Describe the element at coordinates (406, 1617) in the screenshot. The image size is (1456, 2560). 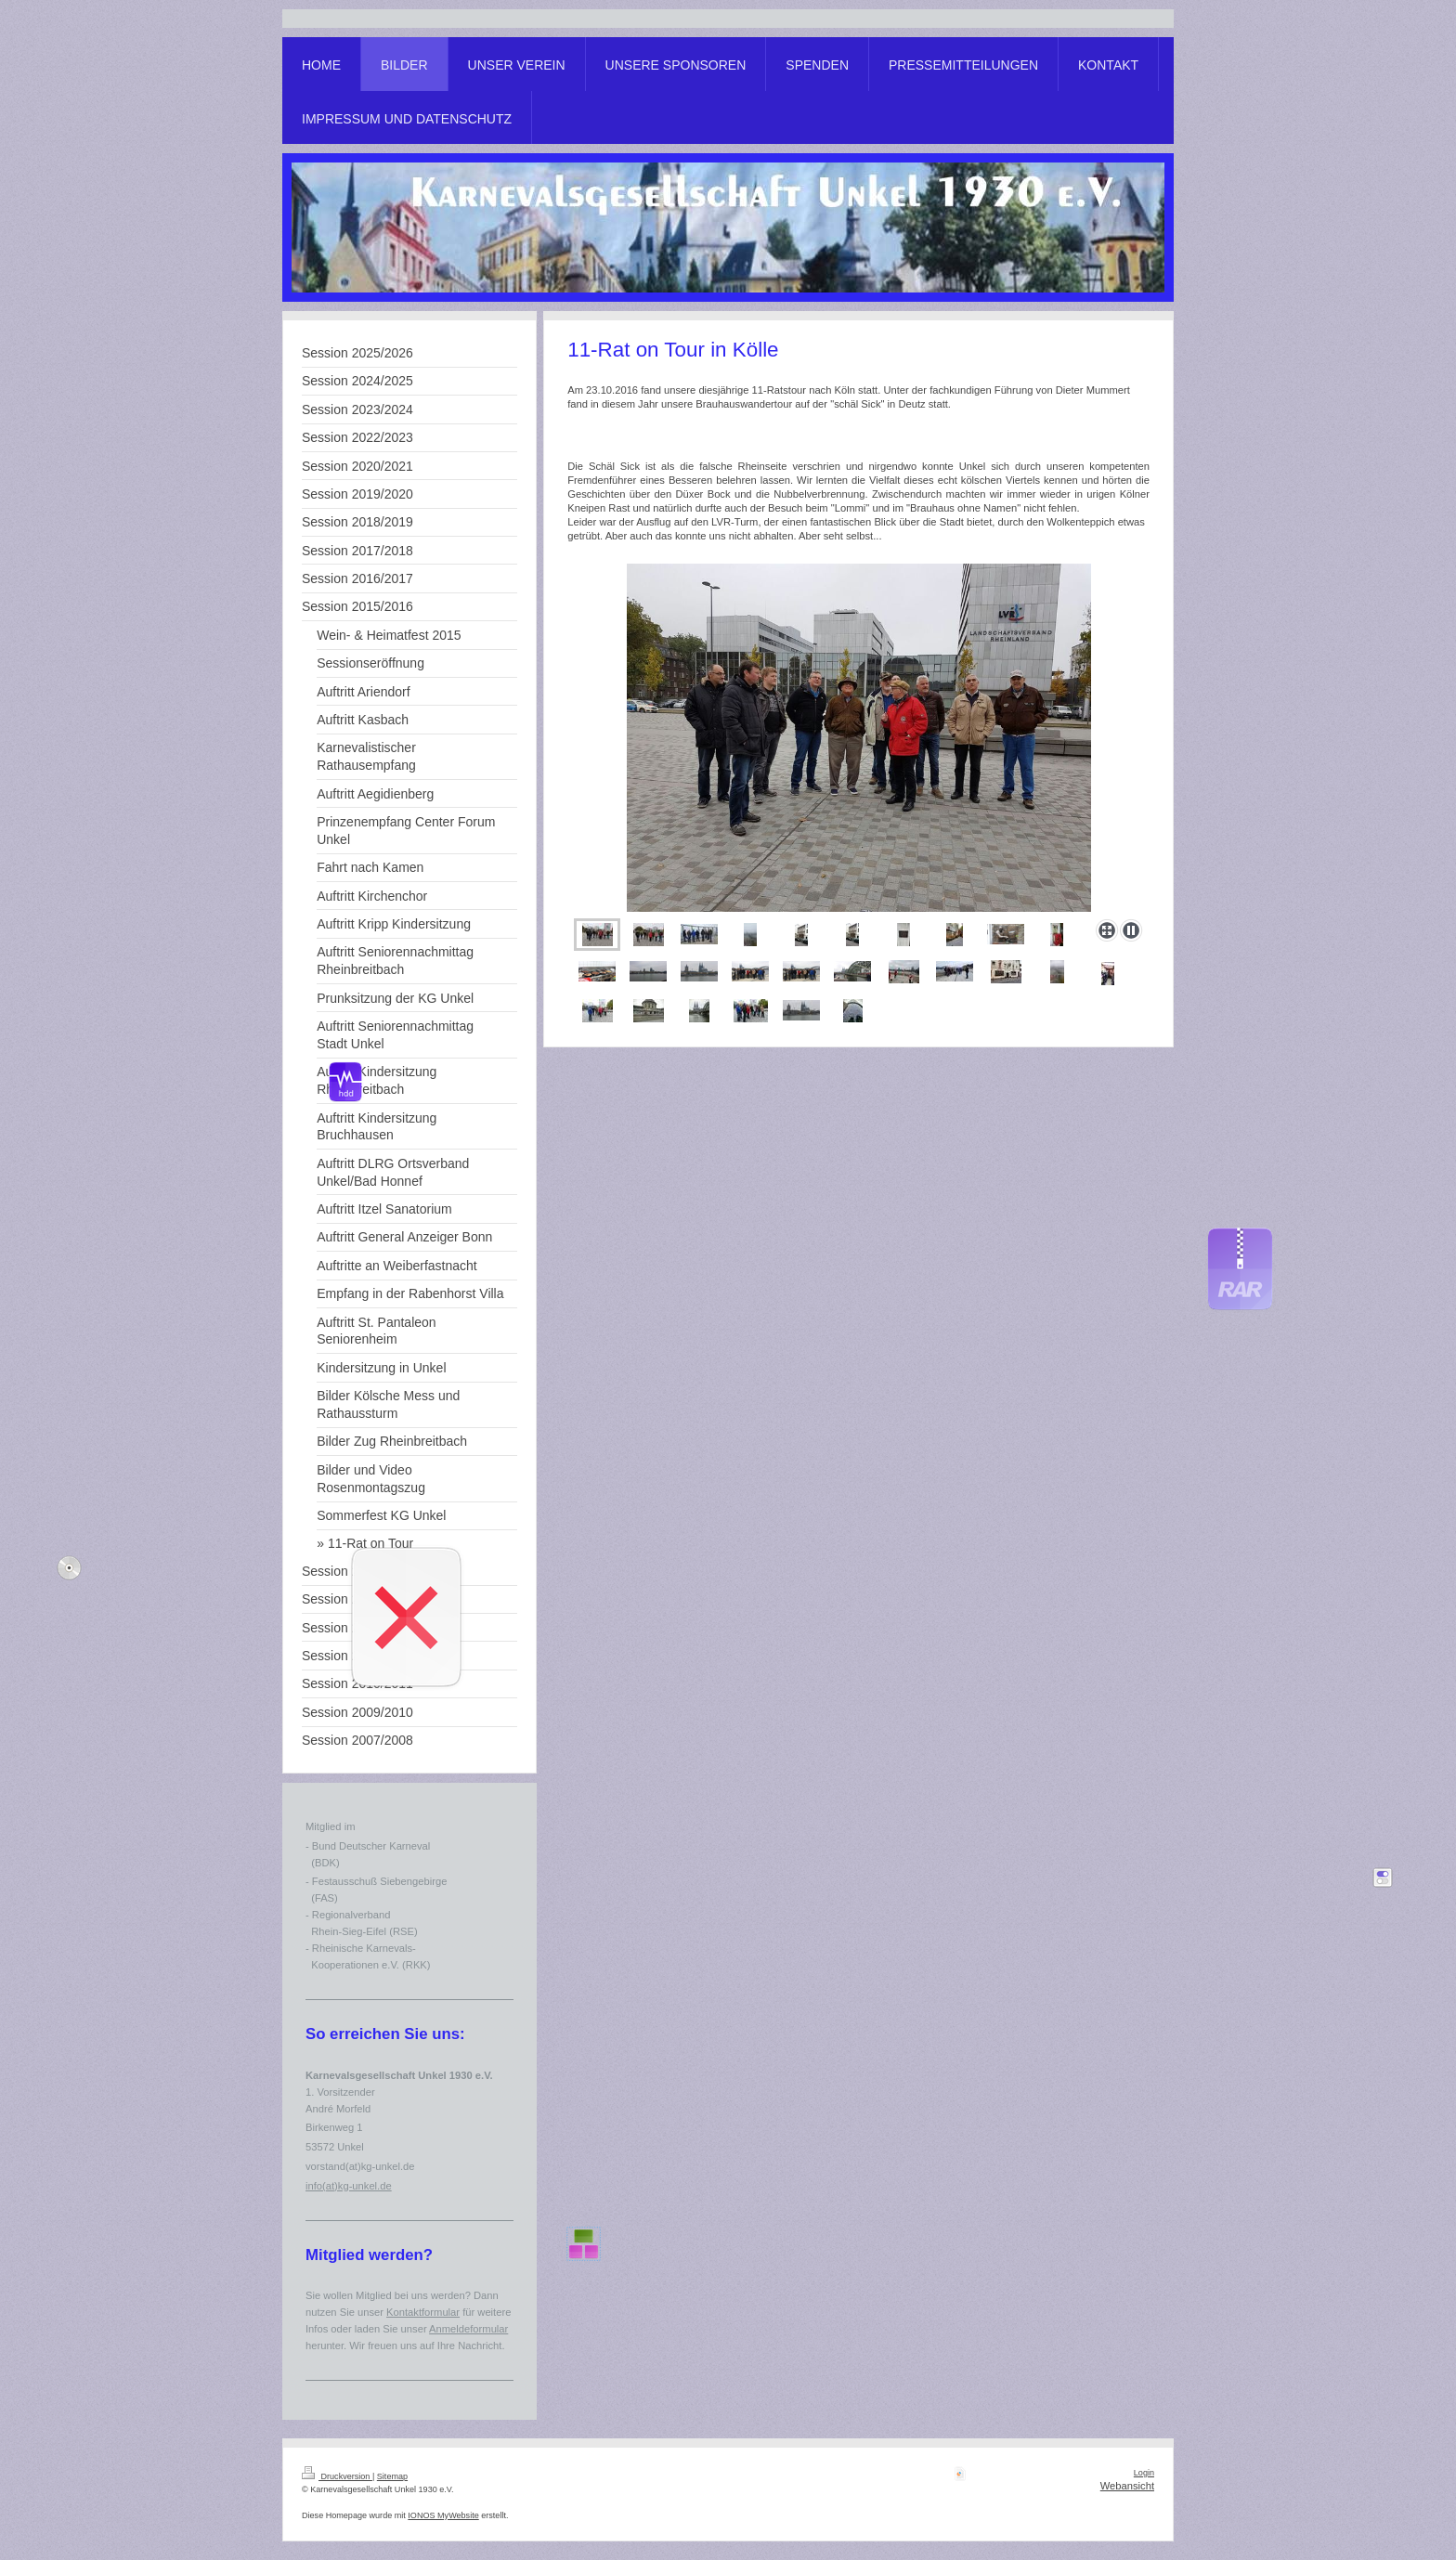
I see `indicates a broken or invalid symbolic link` at that location.